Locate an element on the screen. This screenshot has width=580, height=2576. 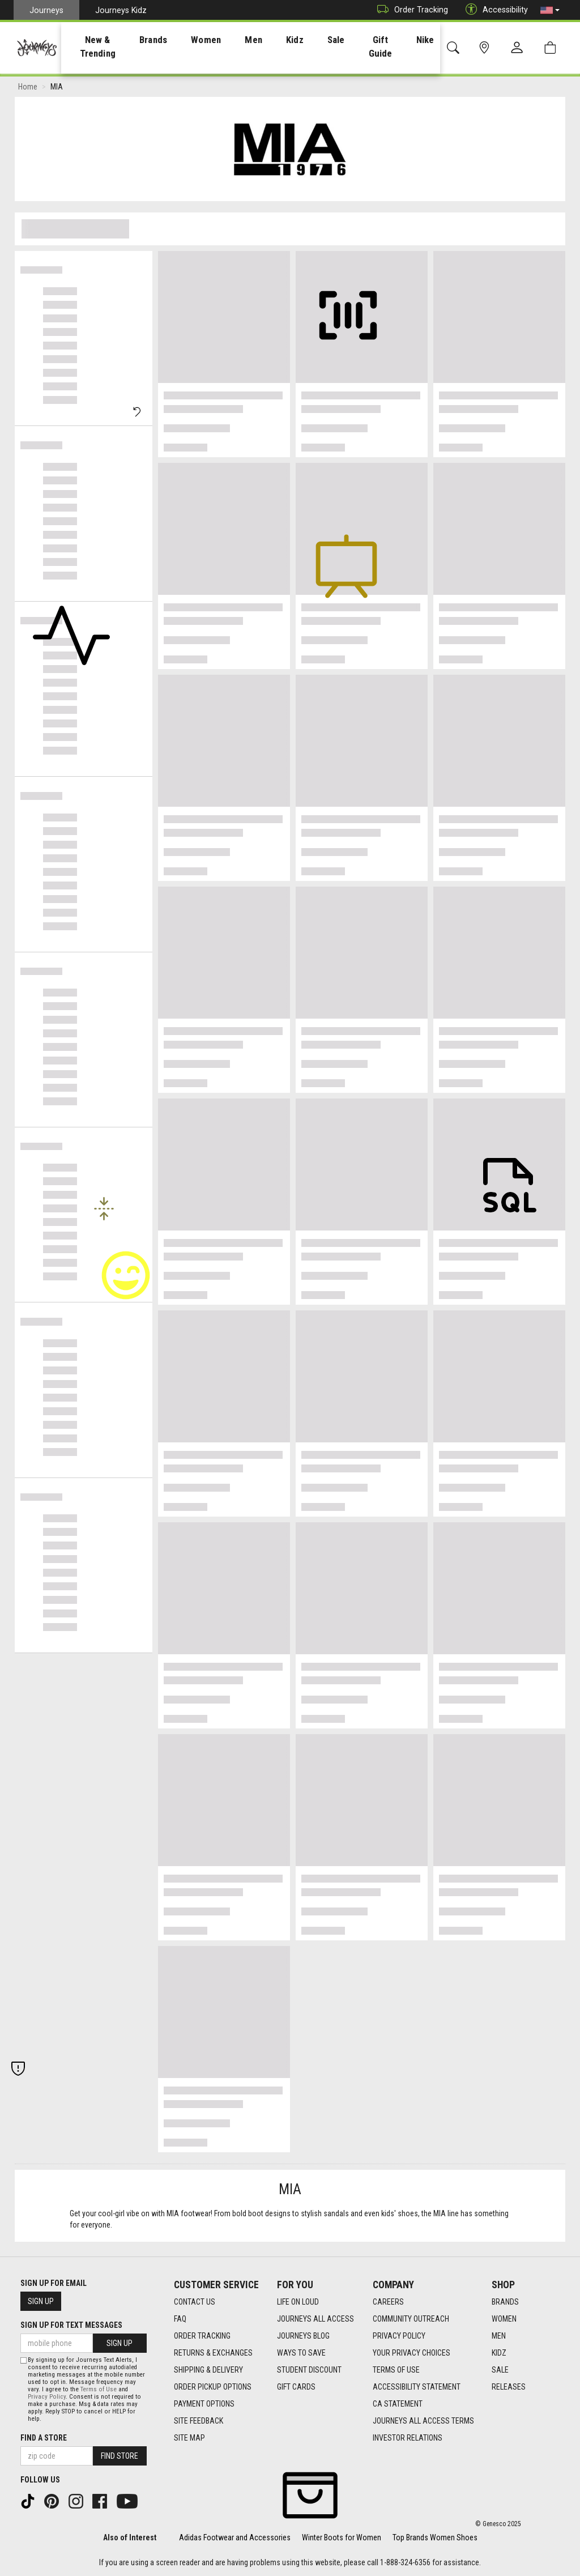
scan a barcode is located at coordinates (348, 315).